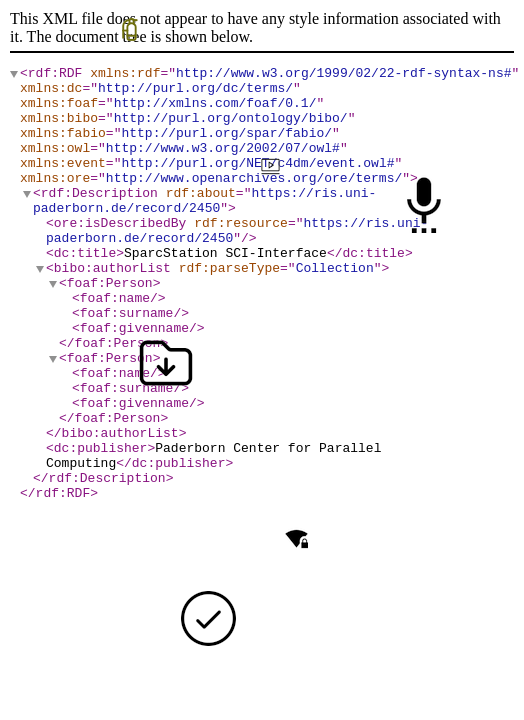  I want to click on indicates task or action completed successfully, so click(208, 618).